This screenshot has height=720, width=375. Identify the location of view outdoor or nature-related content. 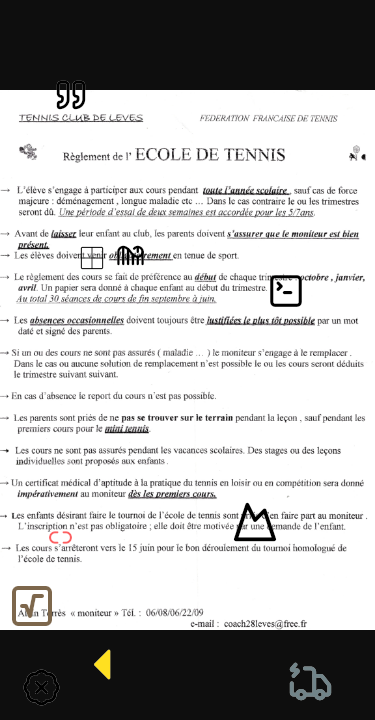
(255, 522).